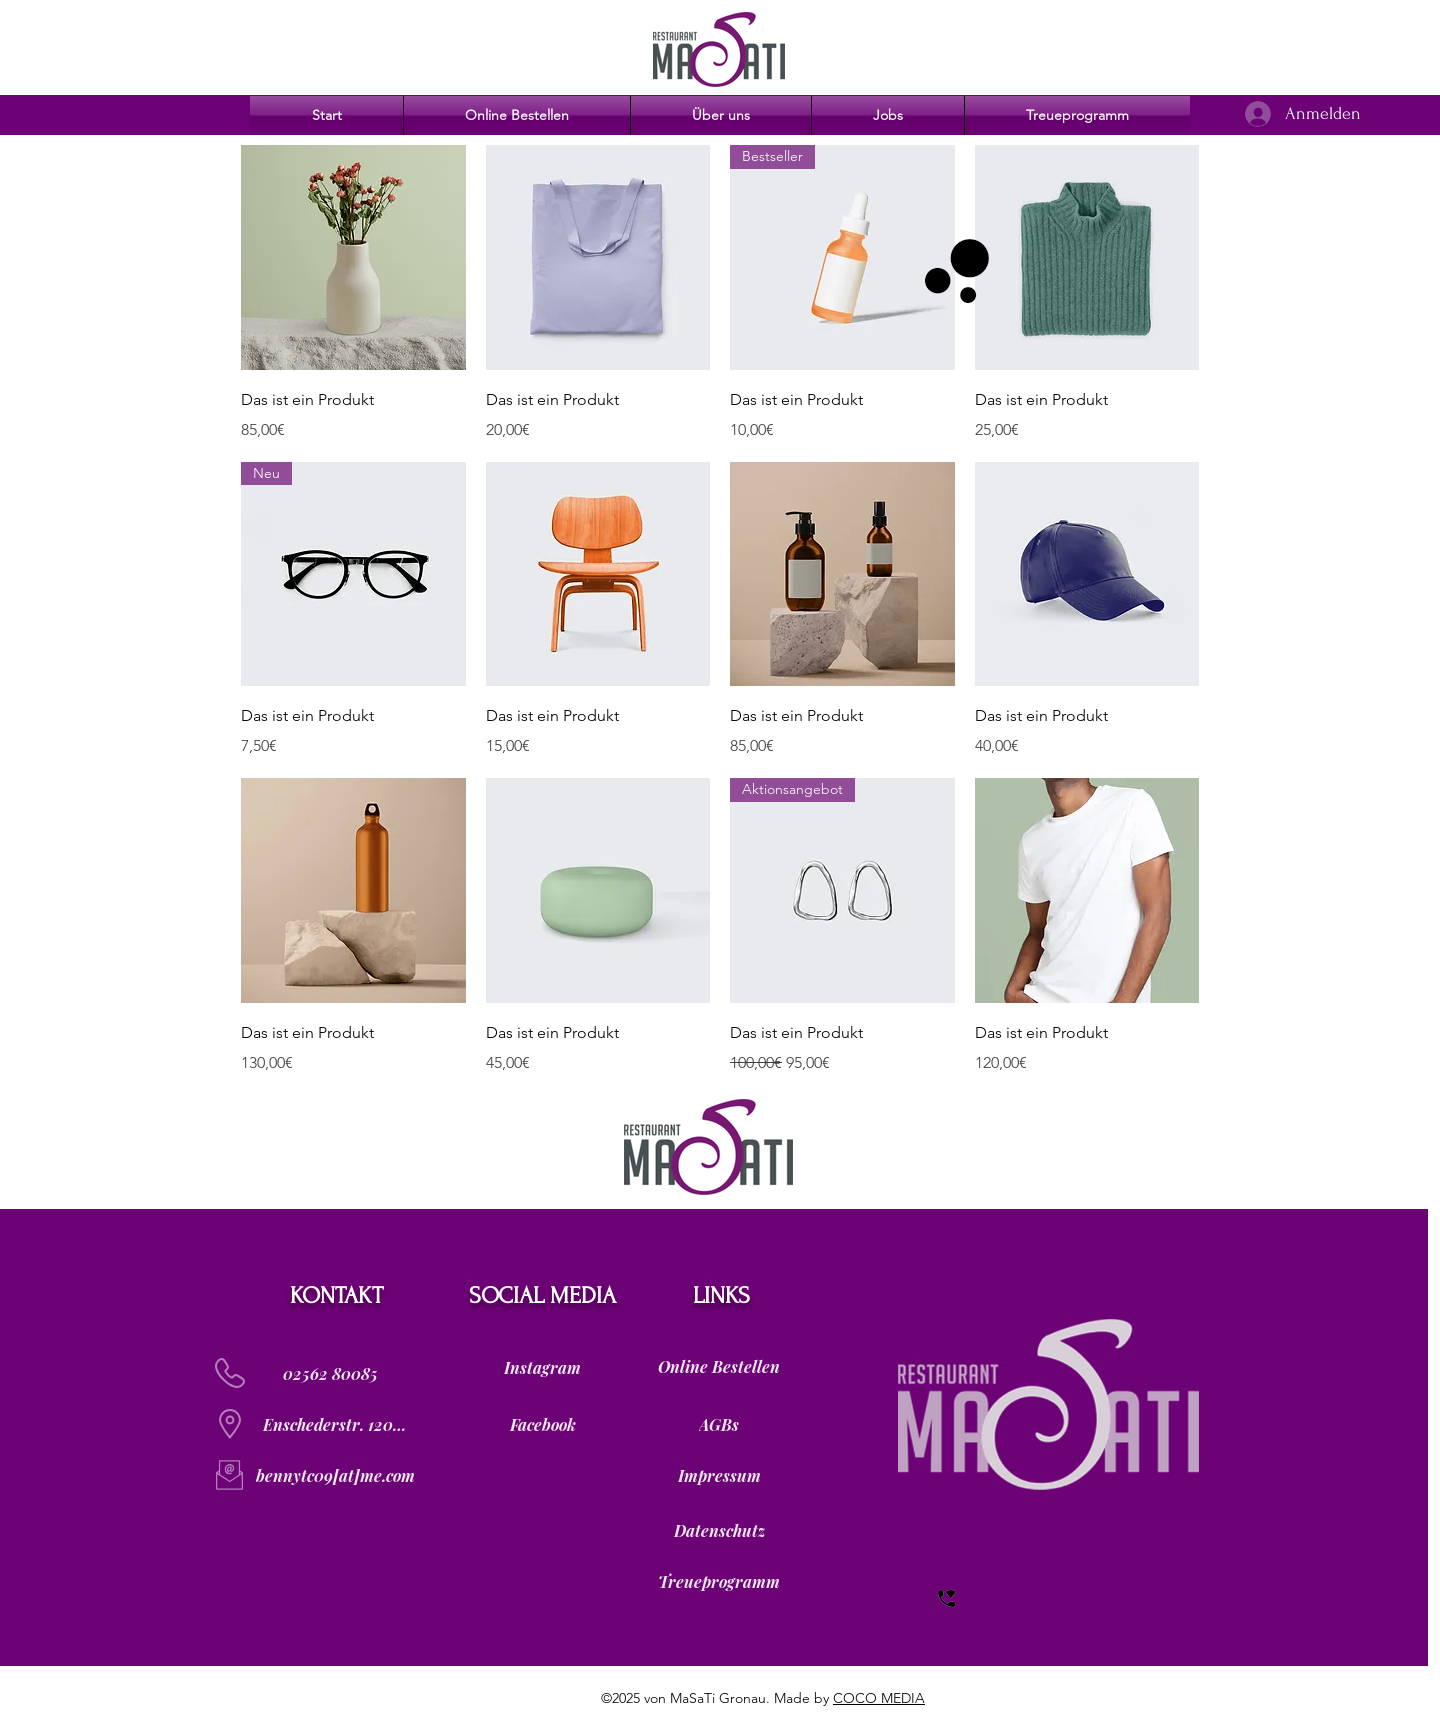 This screenshot has width=1440, height=1723. I want to click on view bubble chart visualization, so click(957, 271).